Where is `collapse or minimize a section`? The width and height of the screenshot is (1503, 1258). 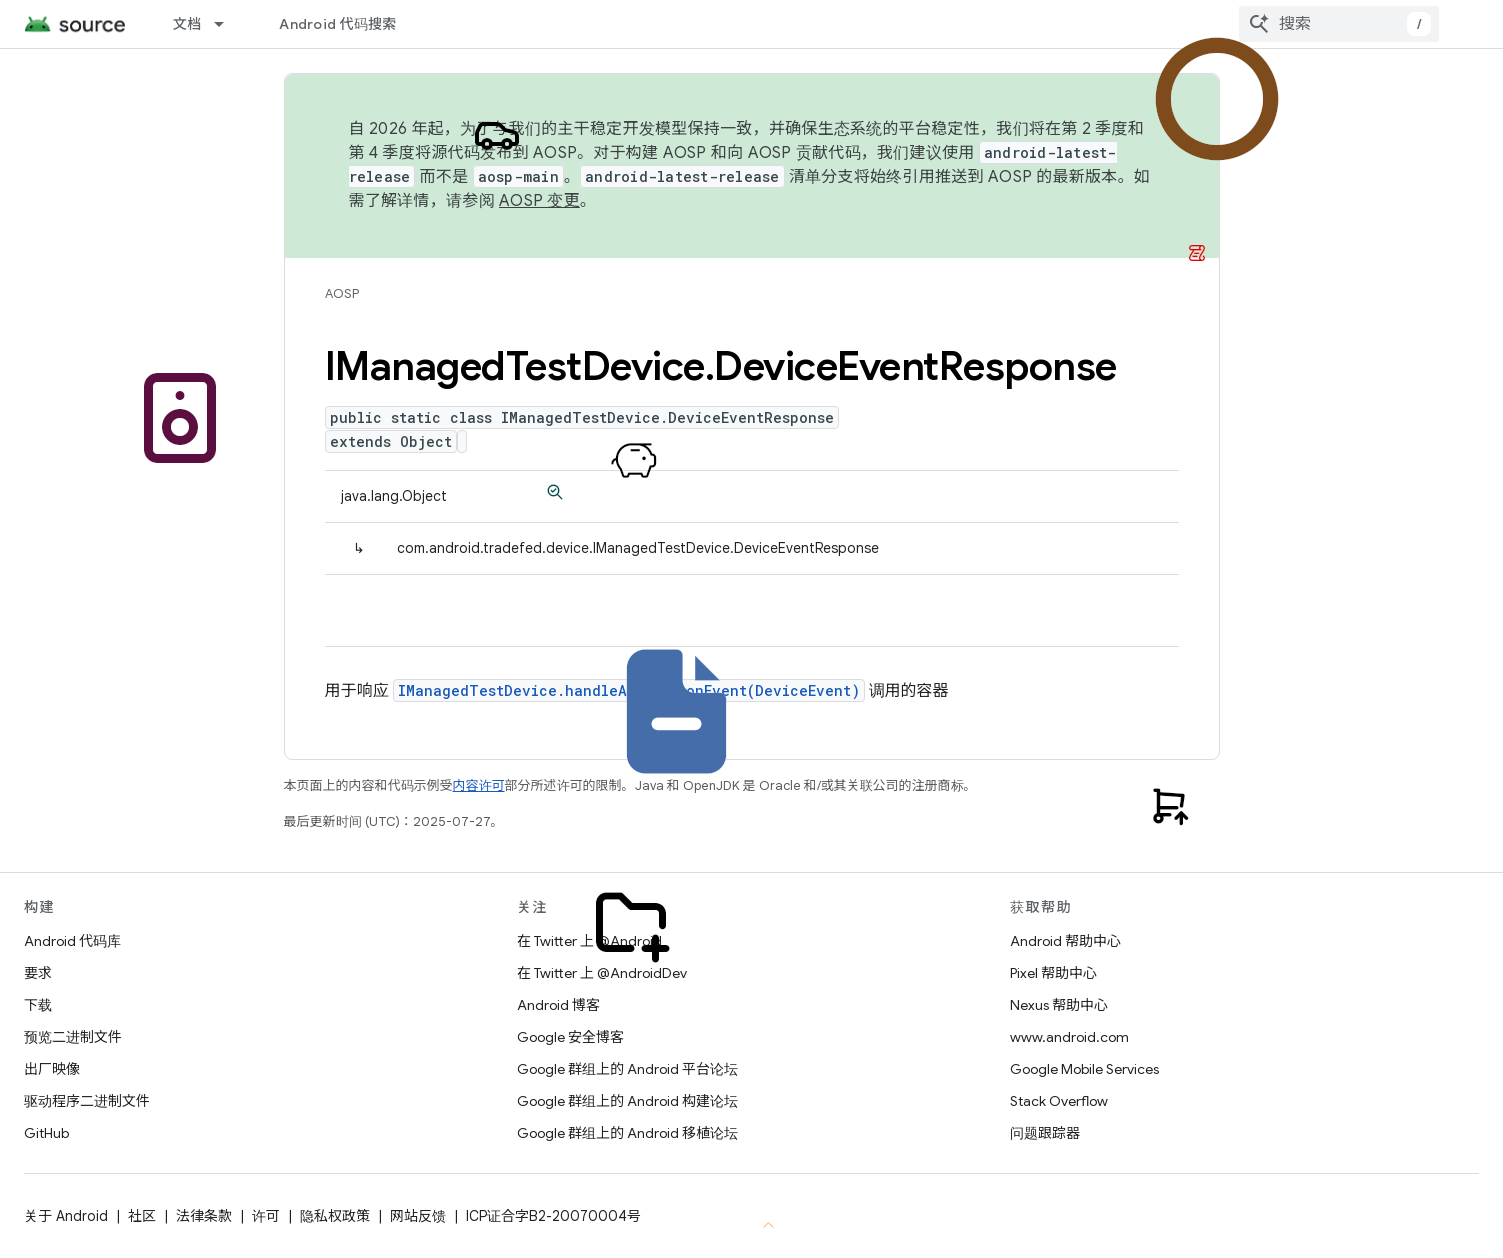 collapse or minimize a section is located at coordinates (768, 1225).